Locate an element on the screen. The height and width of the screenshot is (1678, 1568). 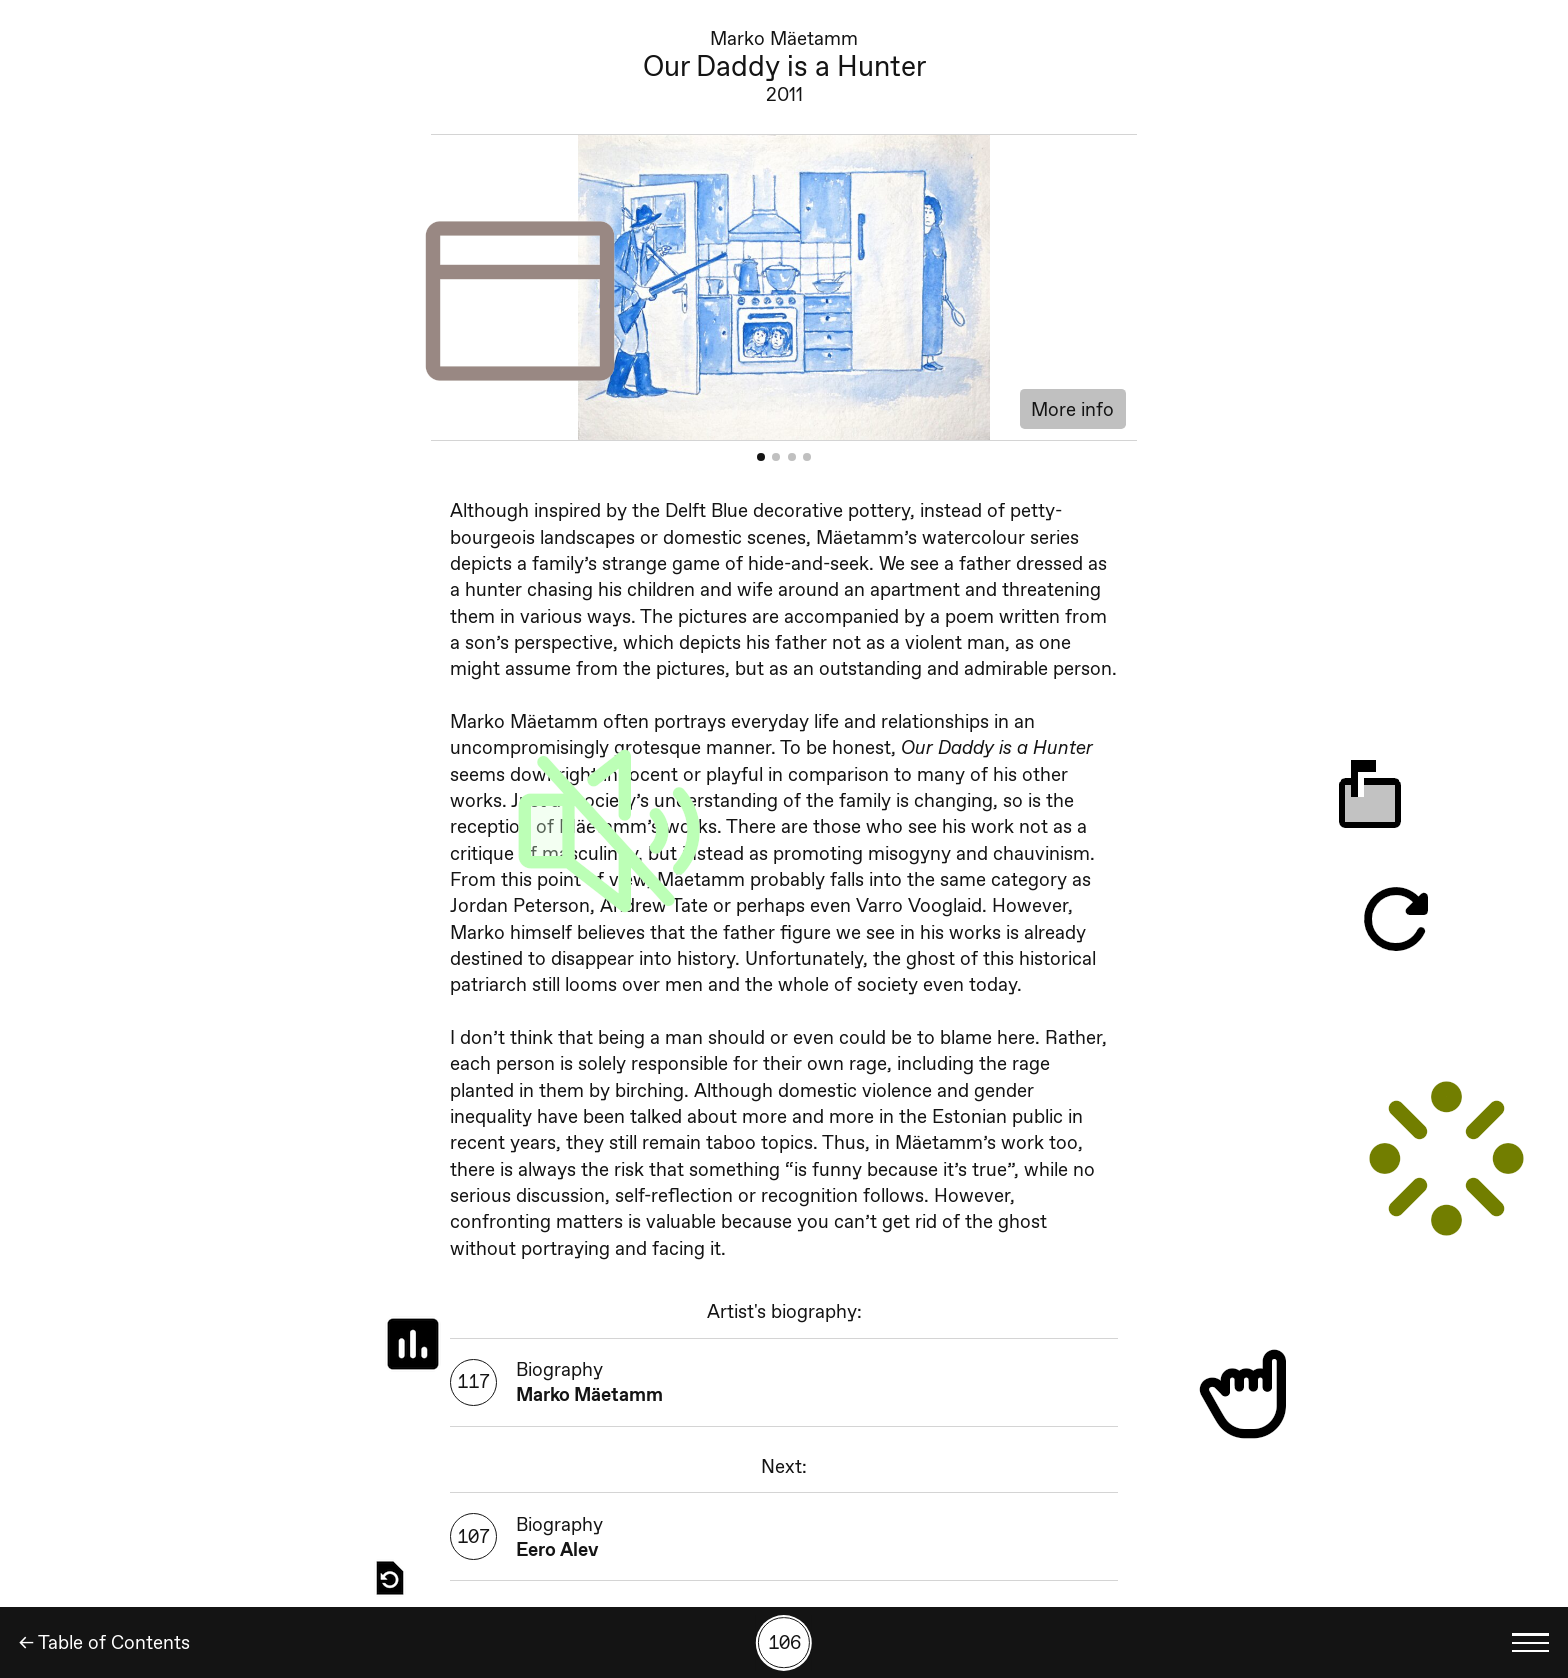
pinky promise or commitment gesture is located at coordinates (1244, 1387).